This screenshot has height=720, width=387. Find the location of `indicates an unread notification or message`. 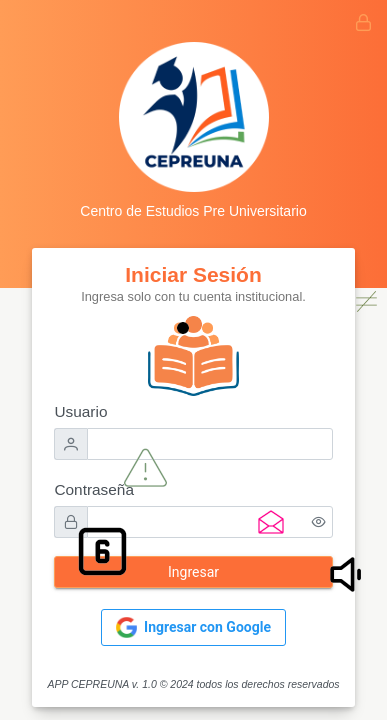

indicates an unread notification or message is located at coordinates (183, 328).